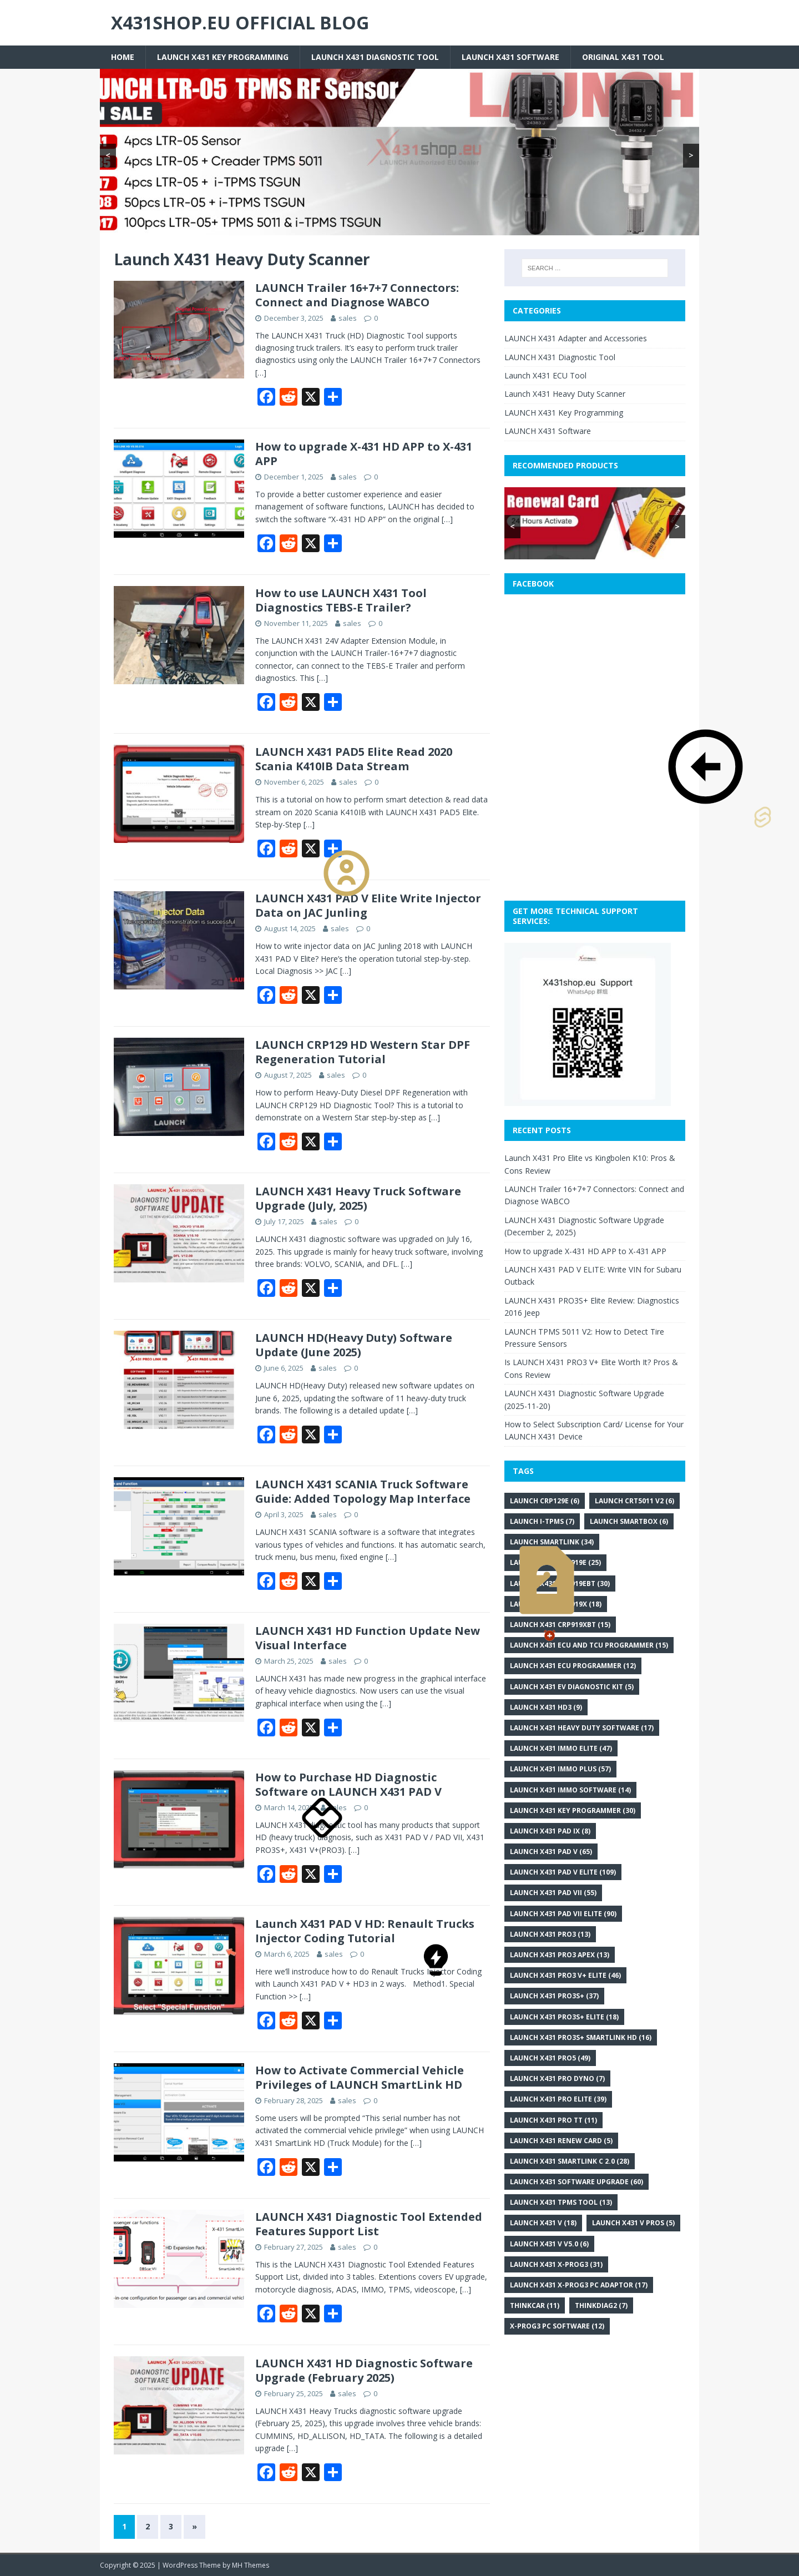  What do you see at coordinates (705, 766) in the screenshot?
I see `go back to the previous screen` at bounding box center [705, 766].